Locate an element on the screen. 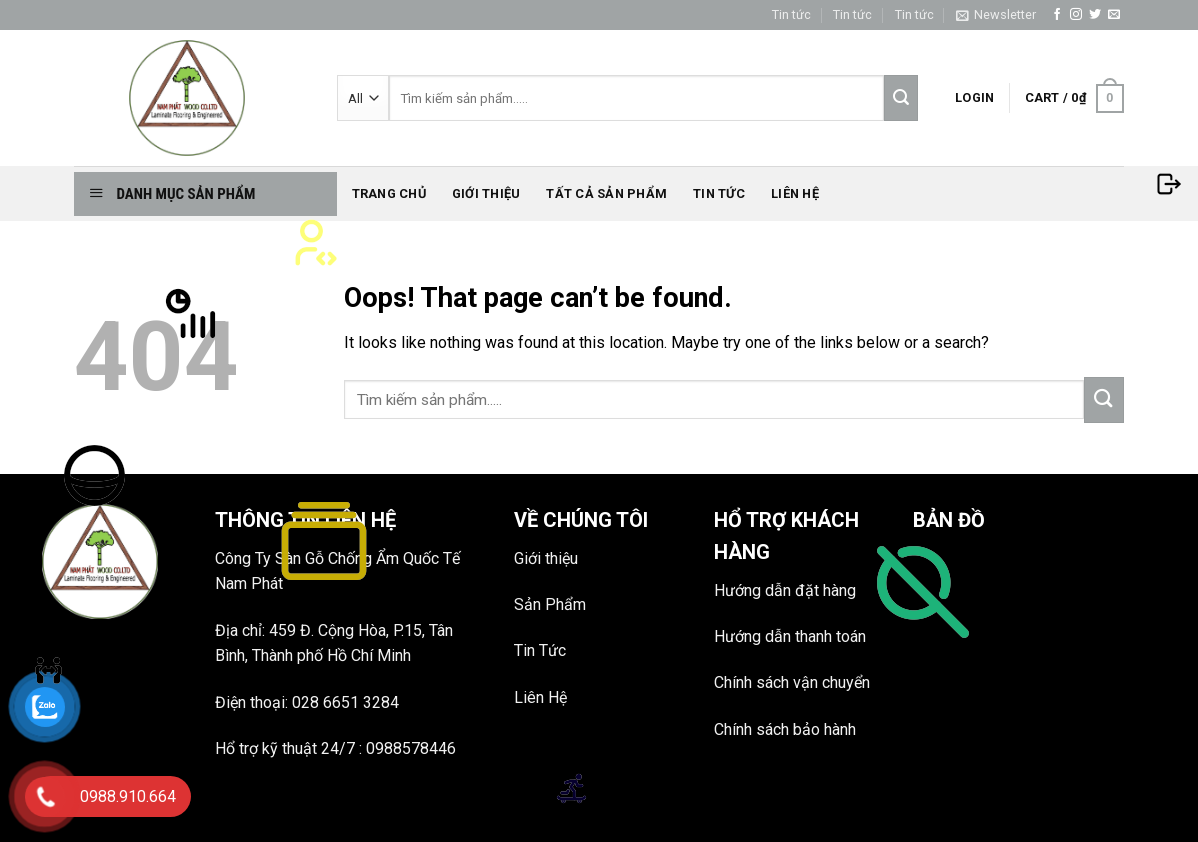 The height and width of the screenshot is (842, 1198). search functionality is disabled is located at coordinates (923, 592).